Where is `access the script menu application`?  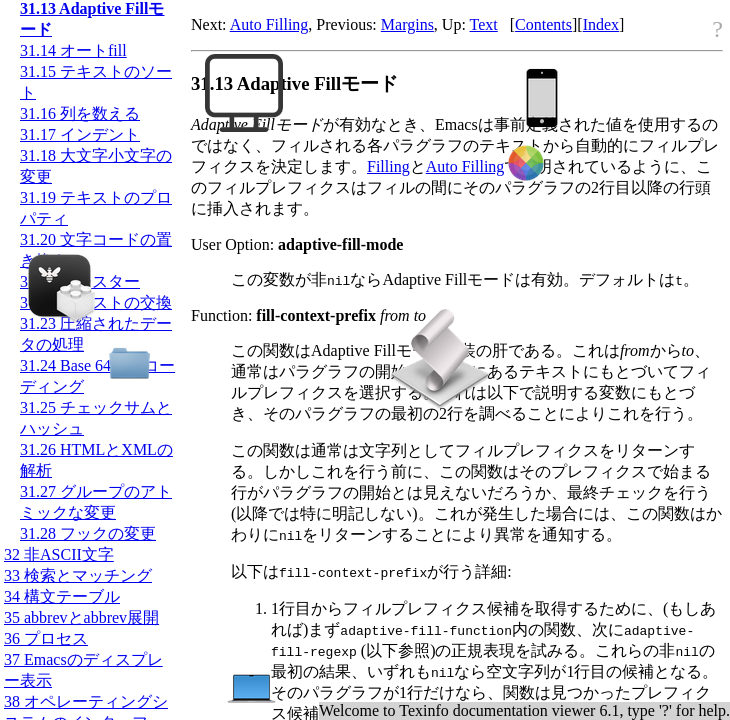 access the script menu application is located at coordinates (439, 357).